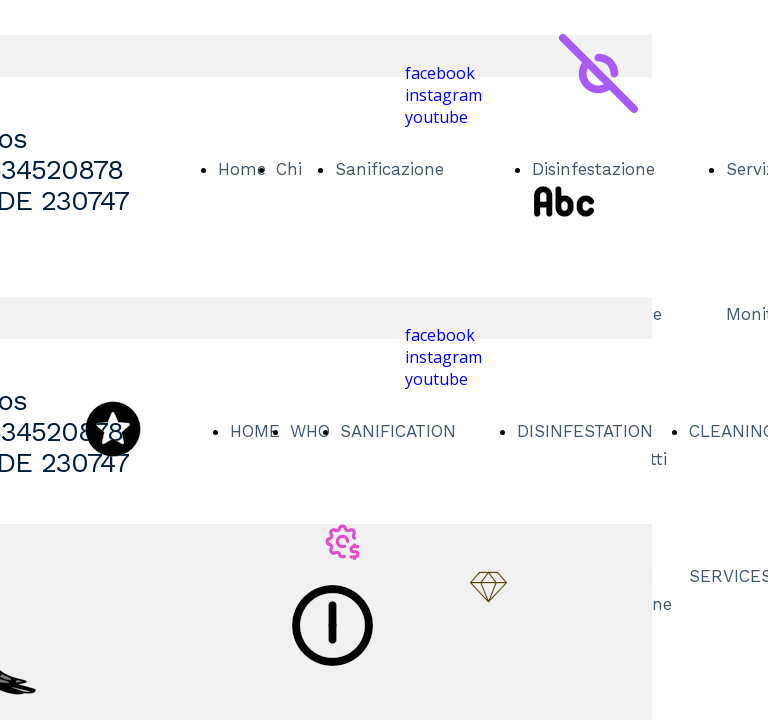 The height and width of the screenshot is (720, 768). I want to click on open sketch design app, so click(488, 586).